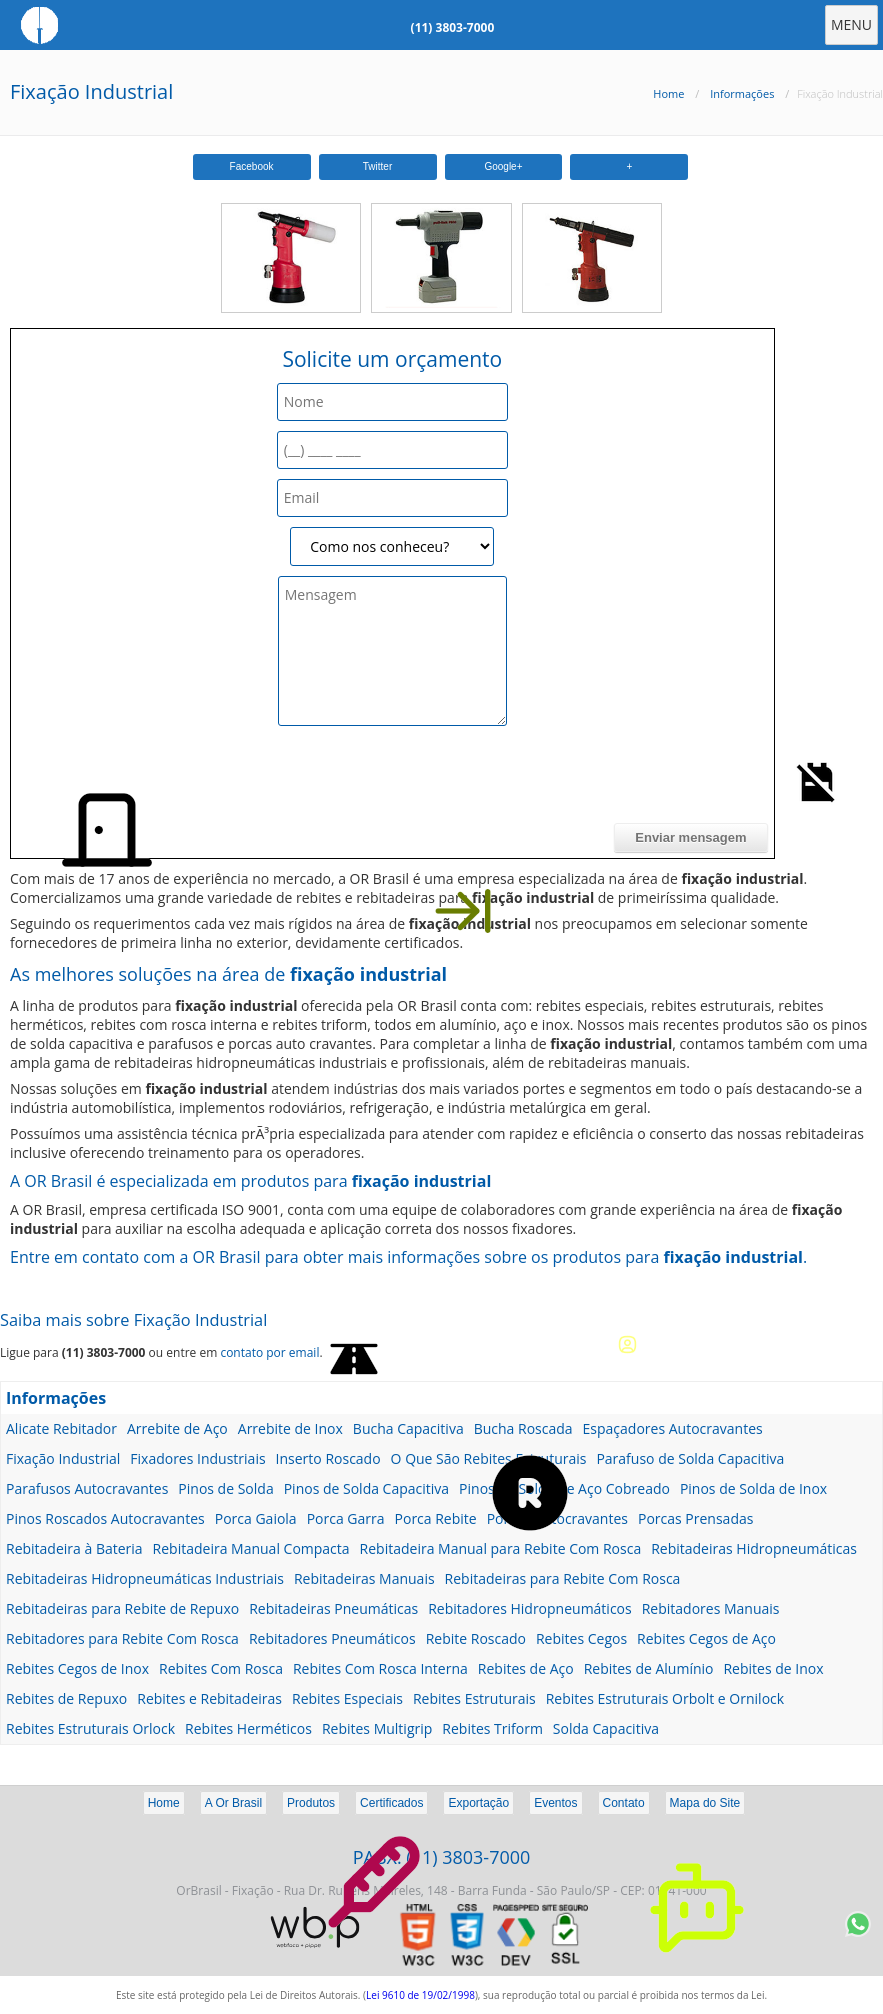 This screenshot has width=883, height=2014. What do you see at coordinates (697, 1910) in the screenshot?
I see `open chat with AI assistant` at bounding box center [697, 1910].